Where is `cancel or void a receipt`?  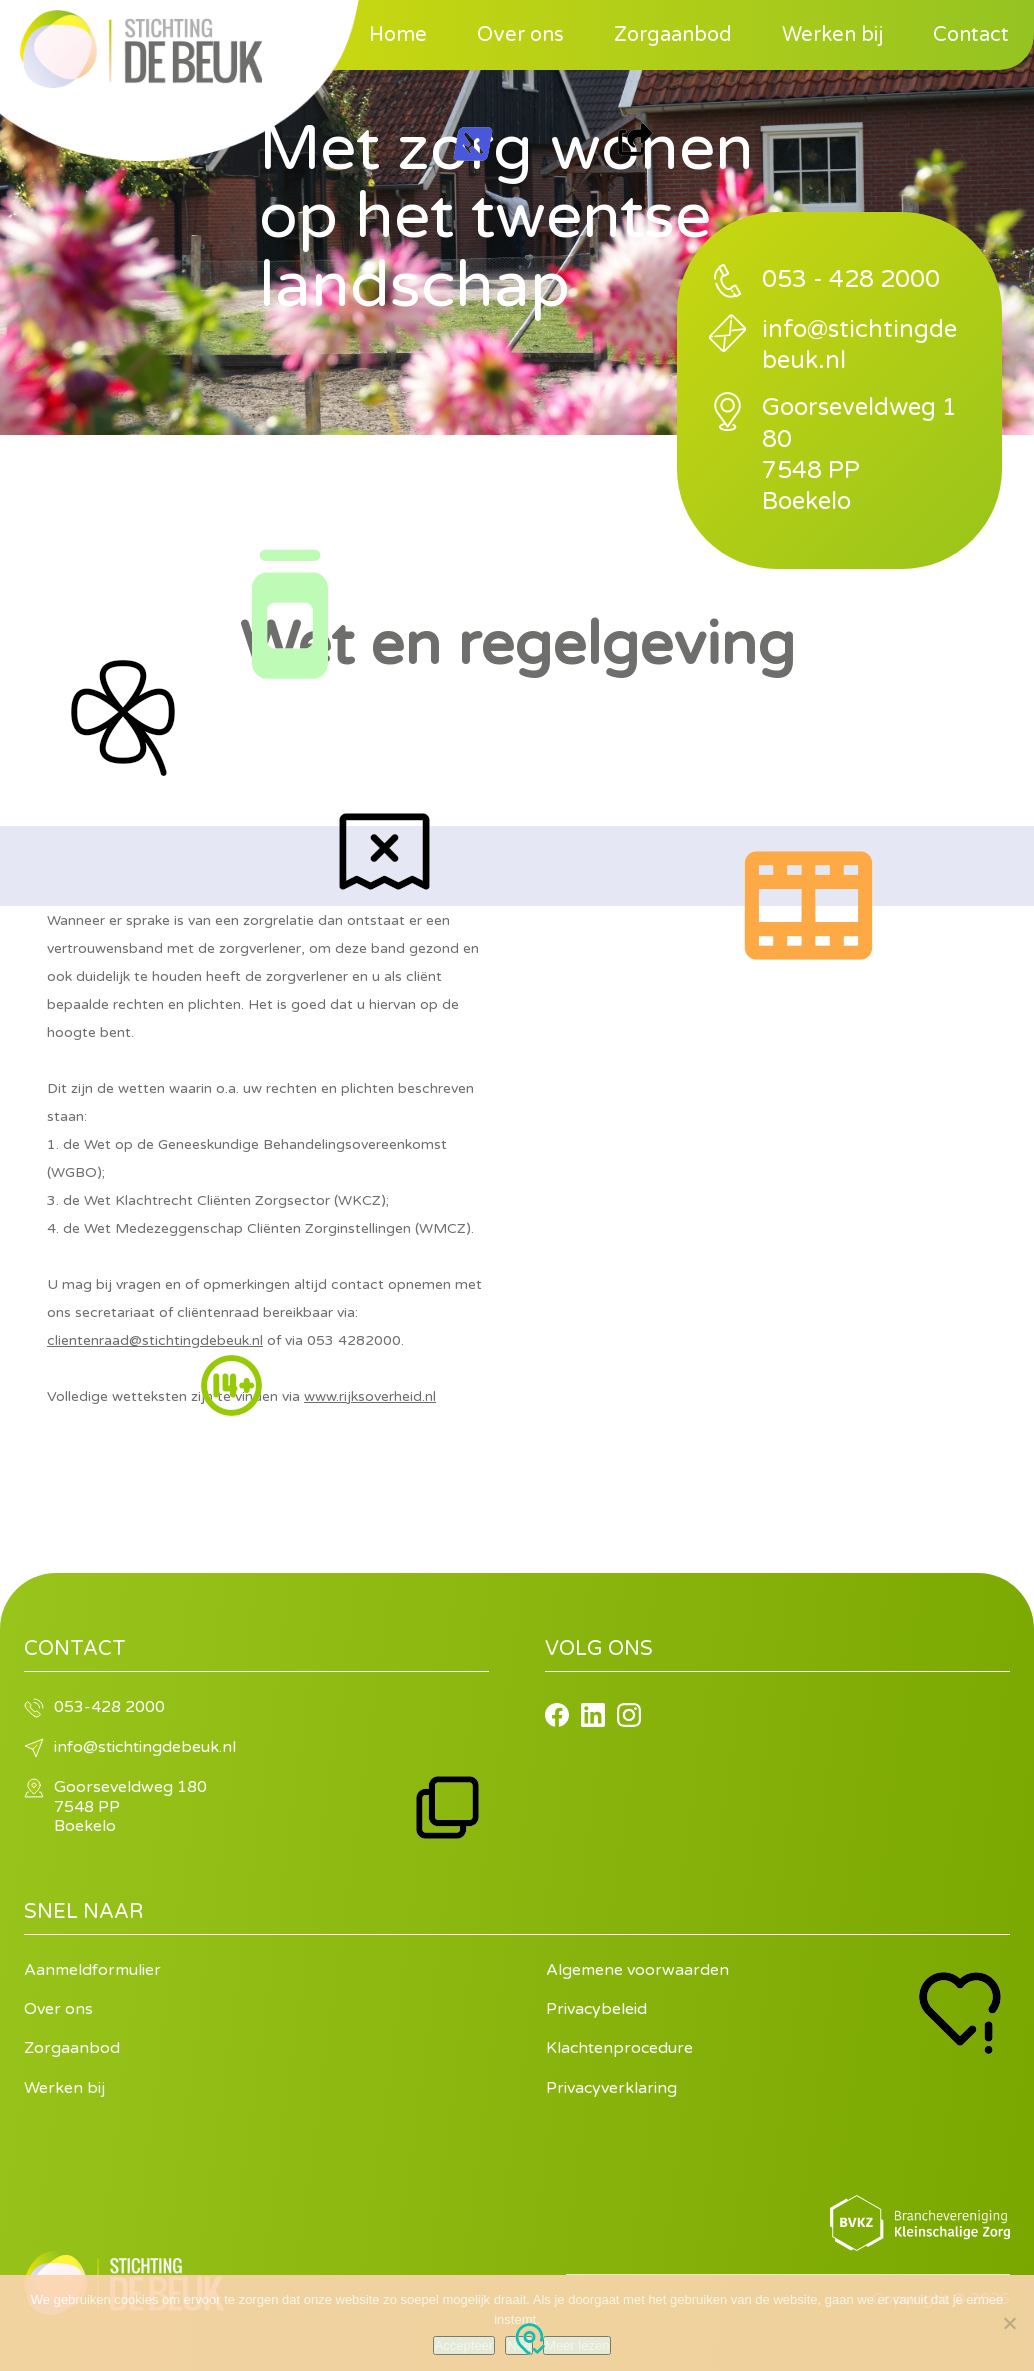 cancel or void a receipt is located at coordinates (384, 851).